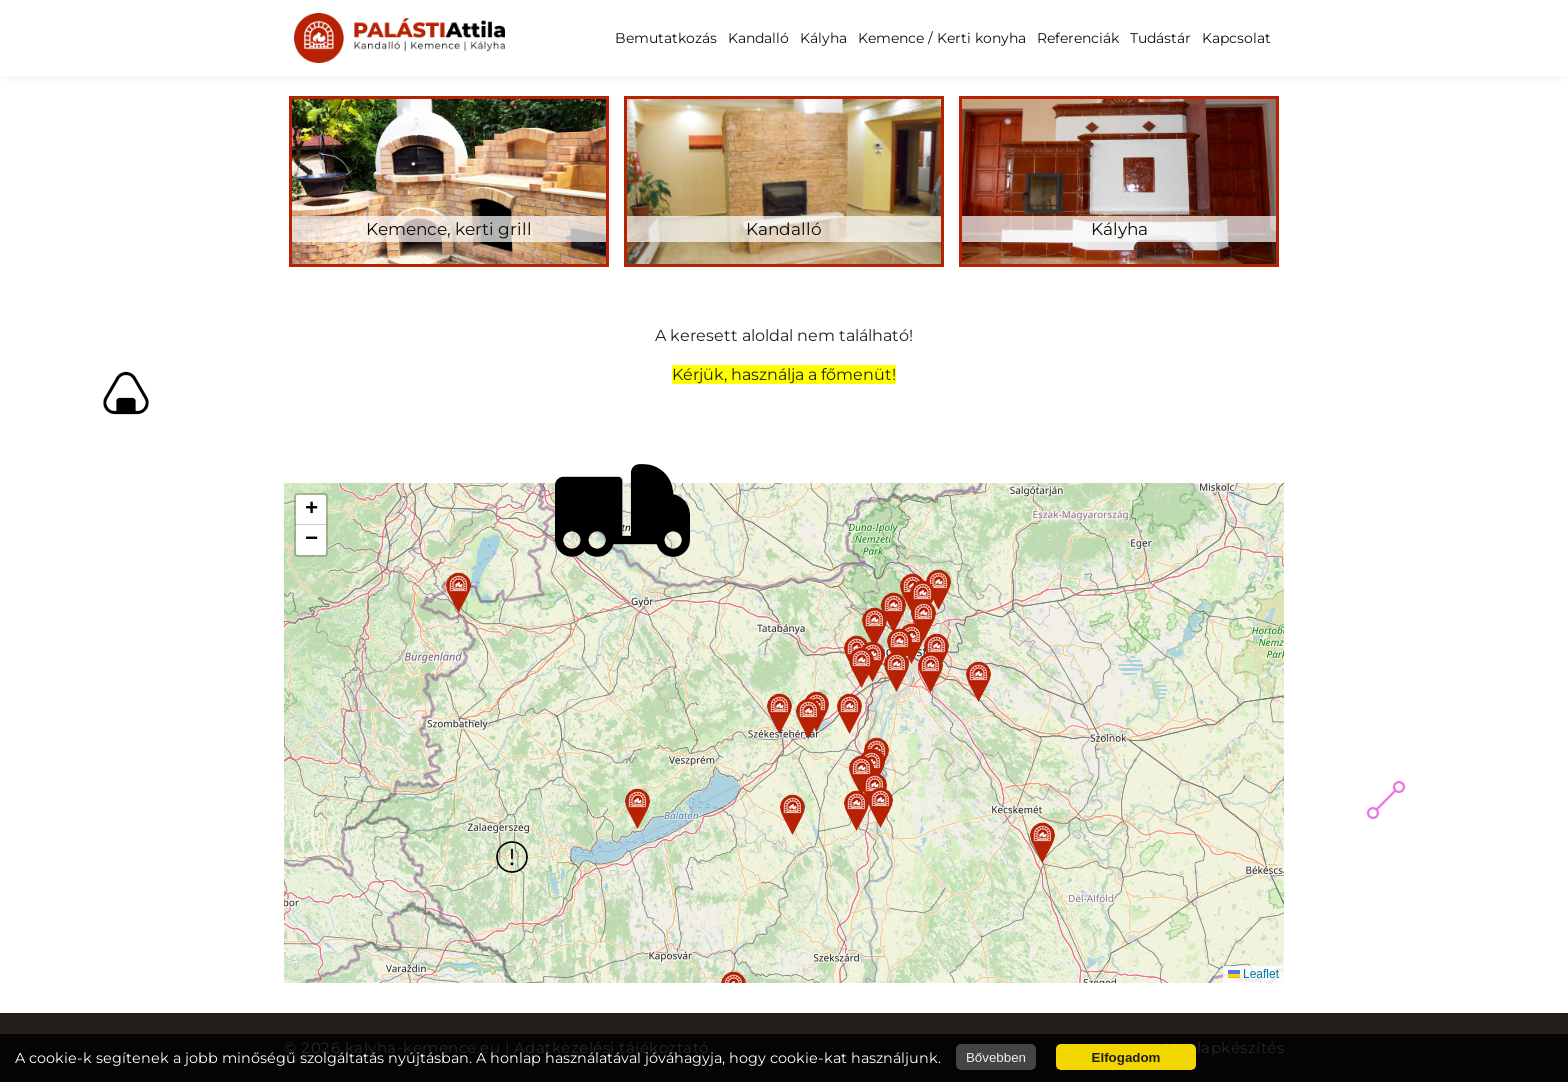  I want to click on indicates a warning or caution state, so click(512, 857).